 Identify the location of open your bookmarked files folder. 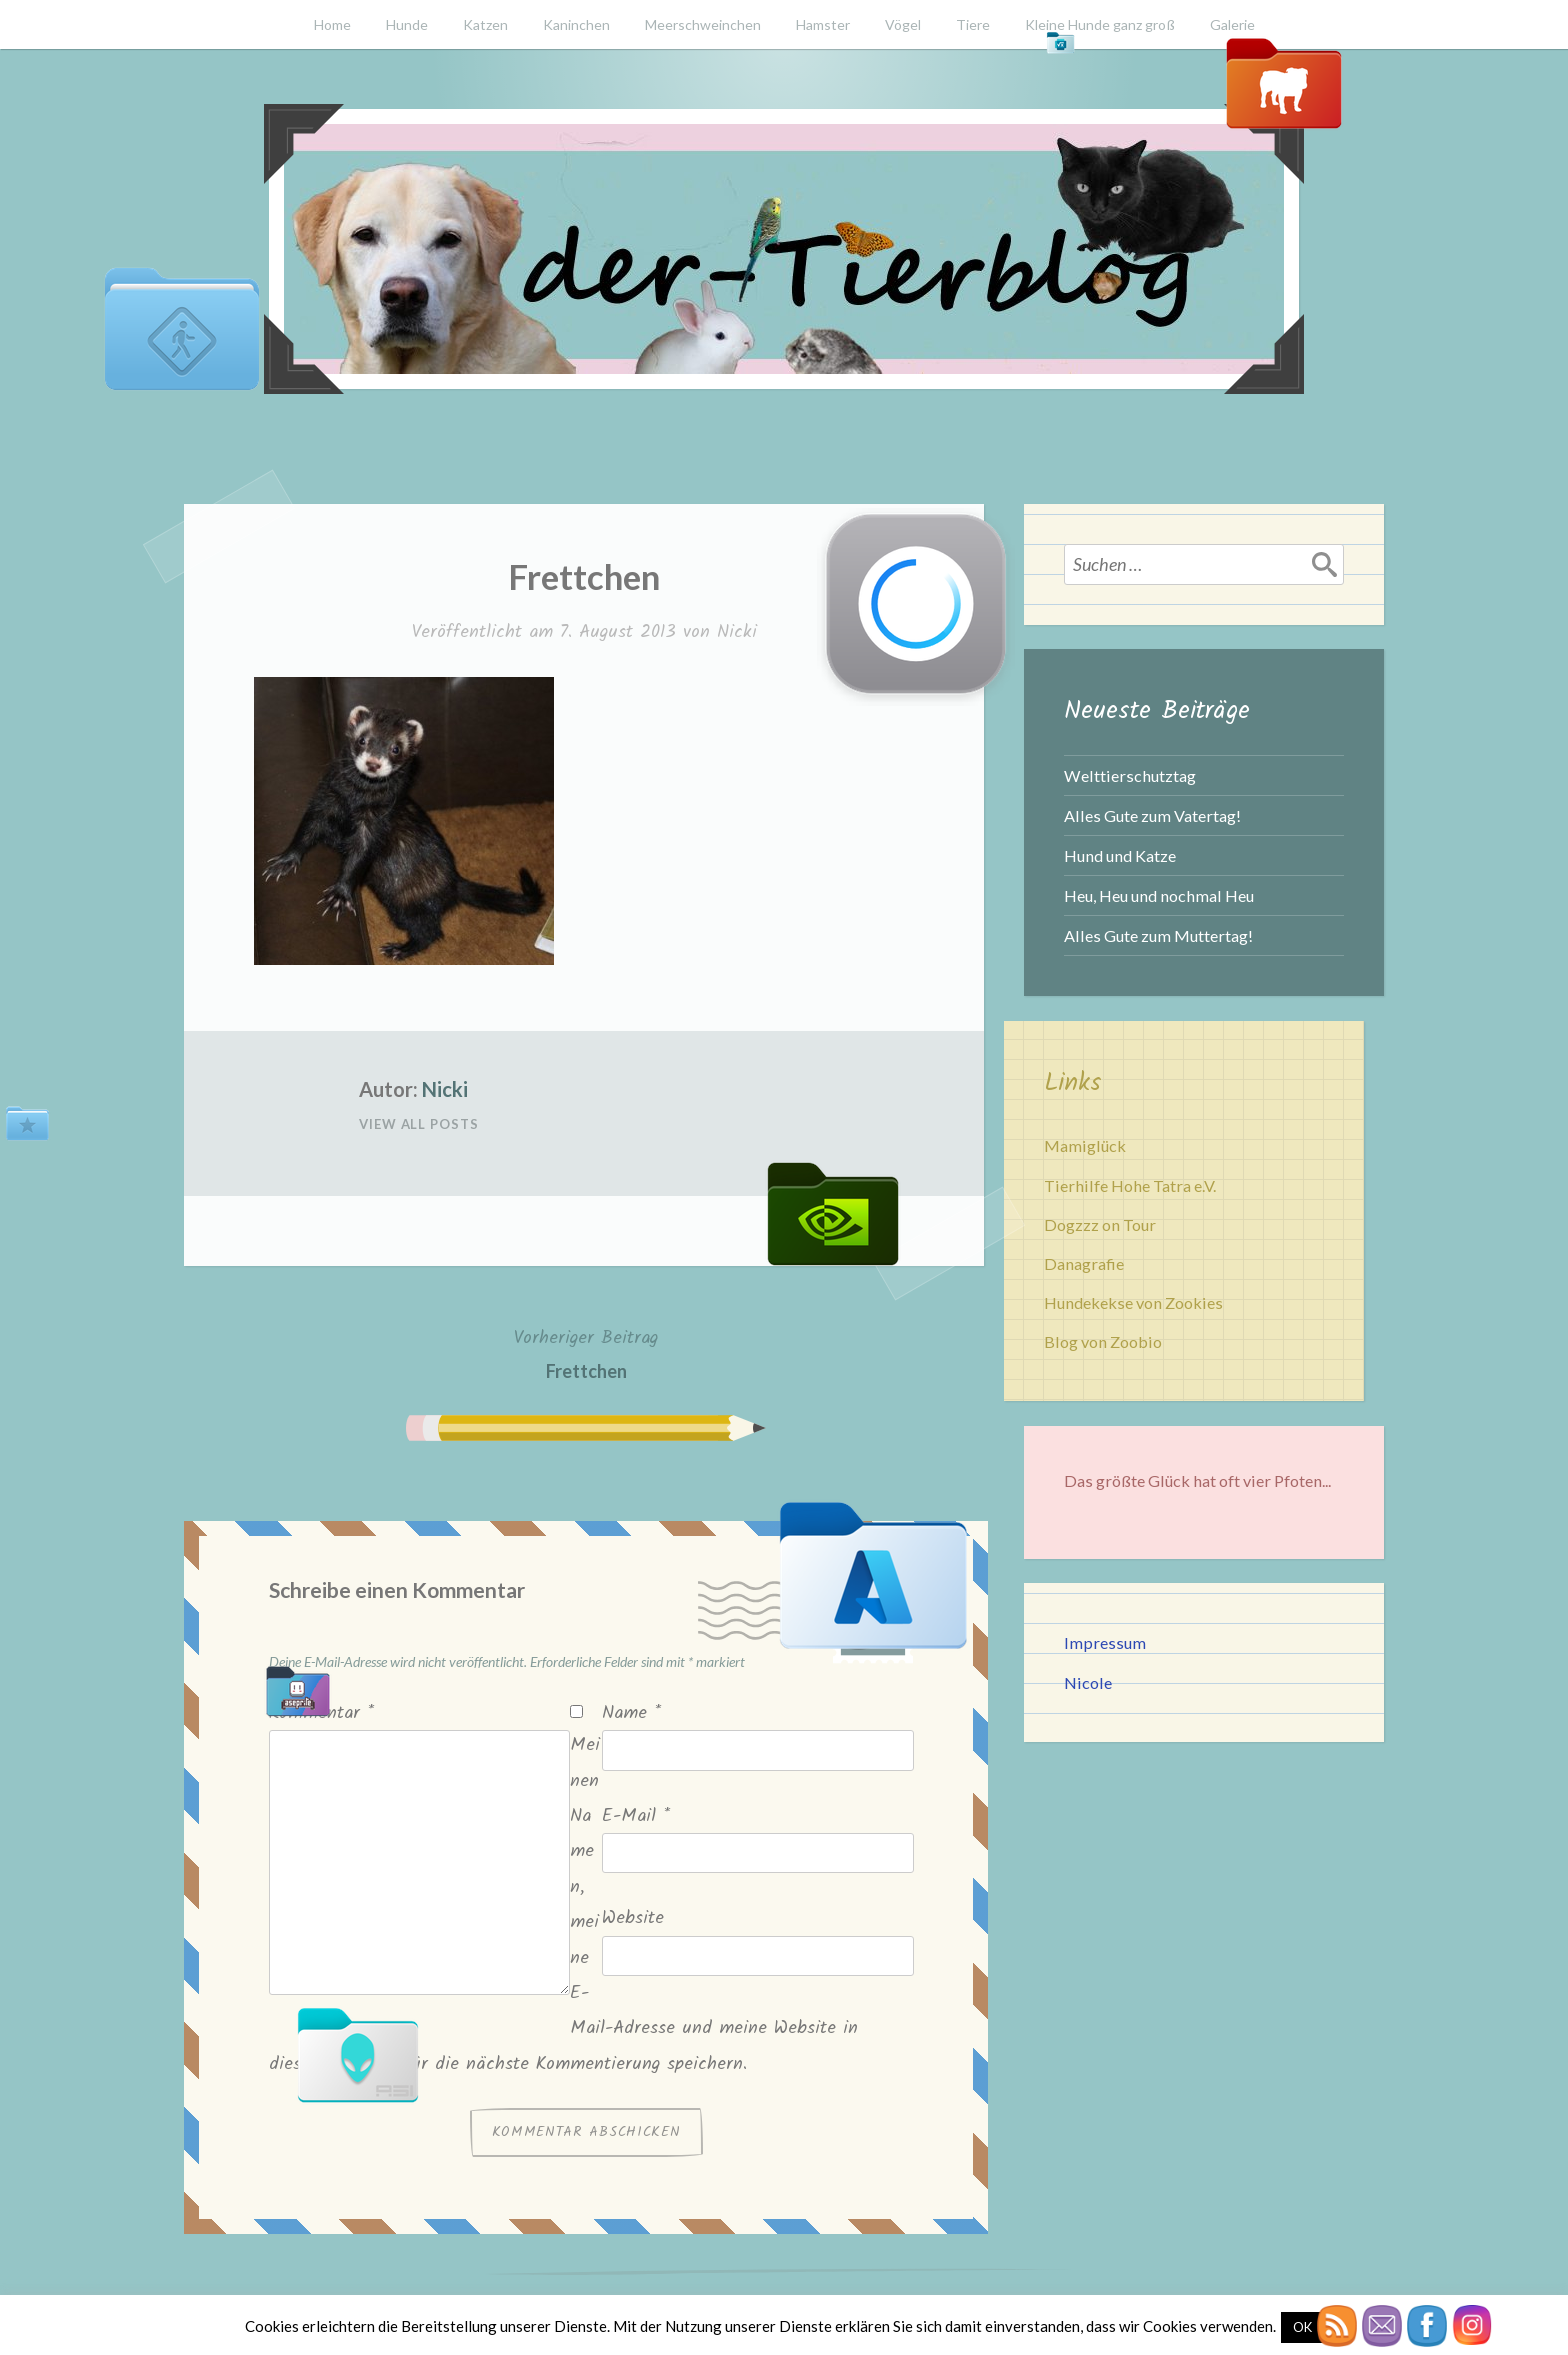
(27, 1123).